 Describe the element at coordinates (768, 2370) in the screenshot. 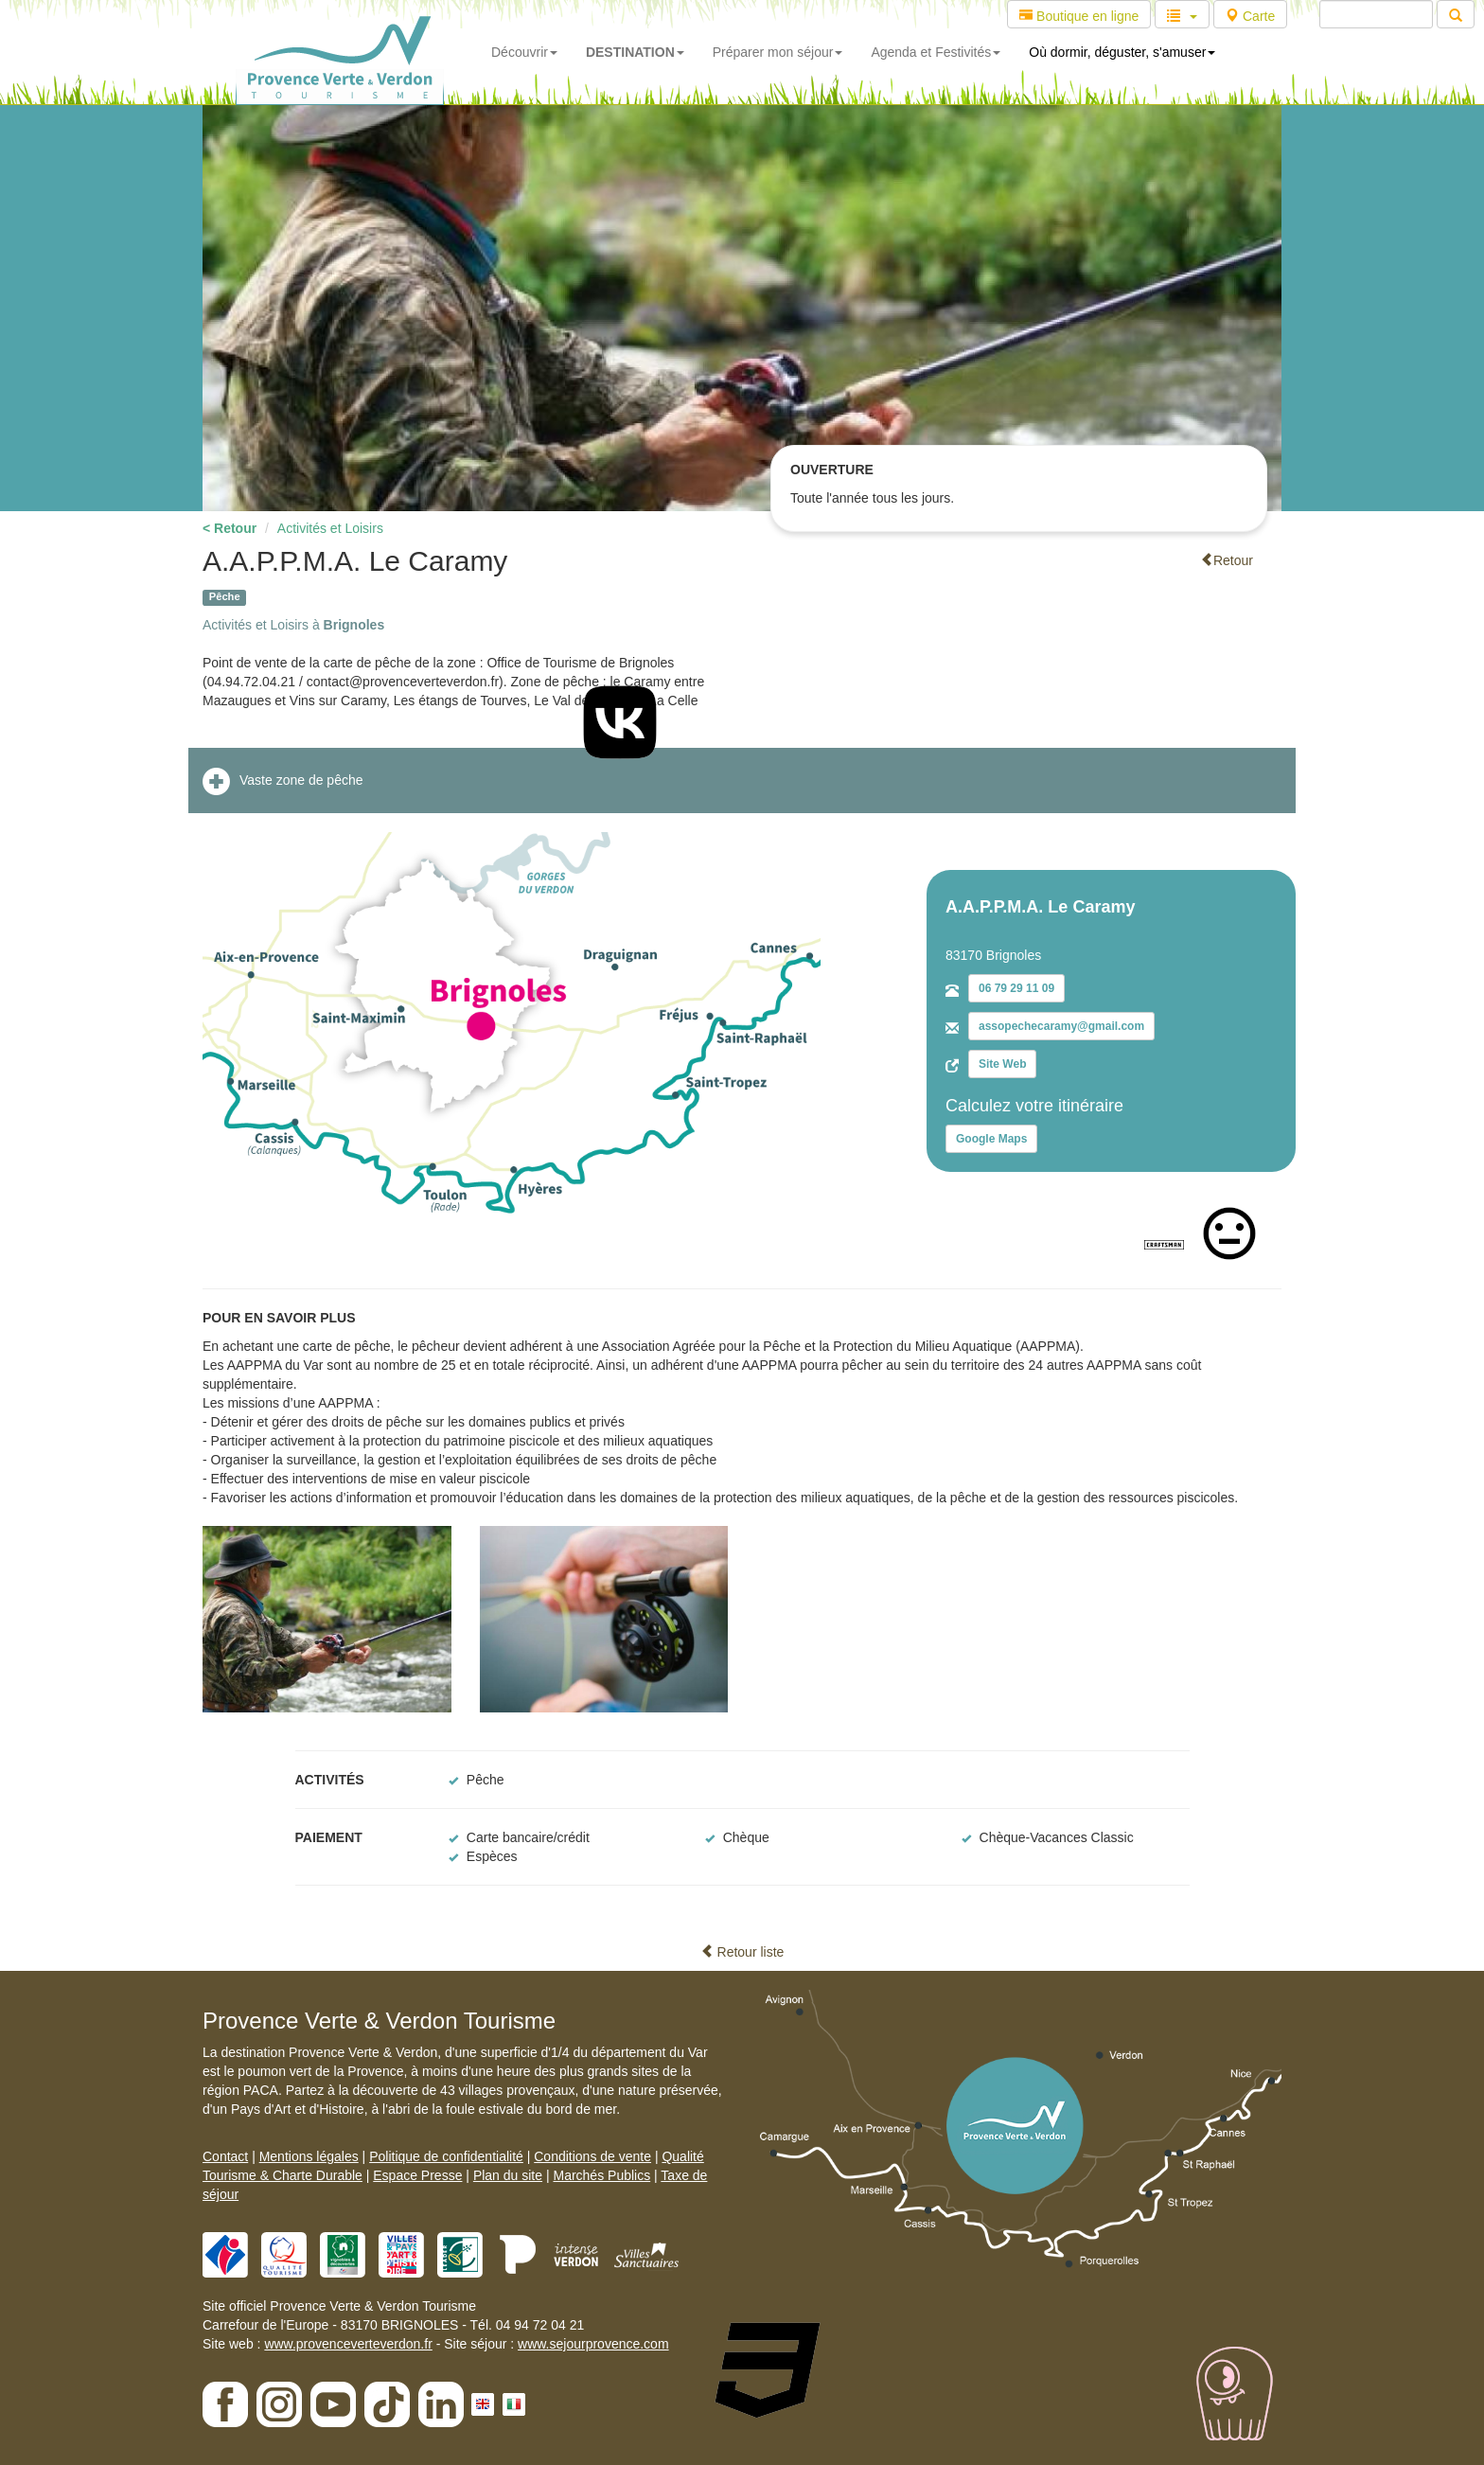

I see `CSS3 stylesheet language logo` at that location.